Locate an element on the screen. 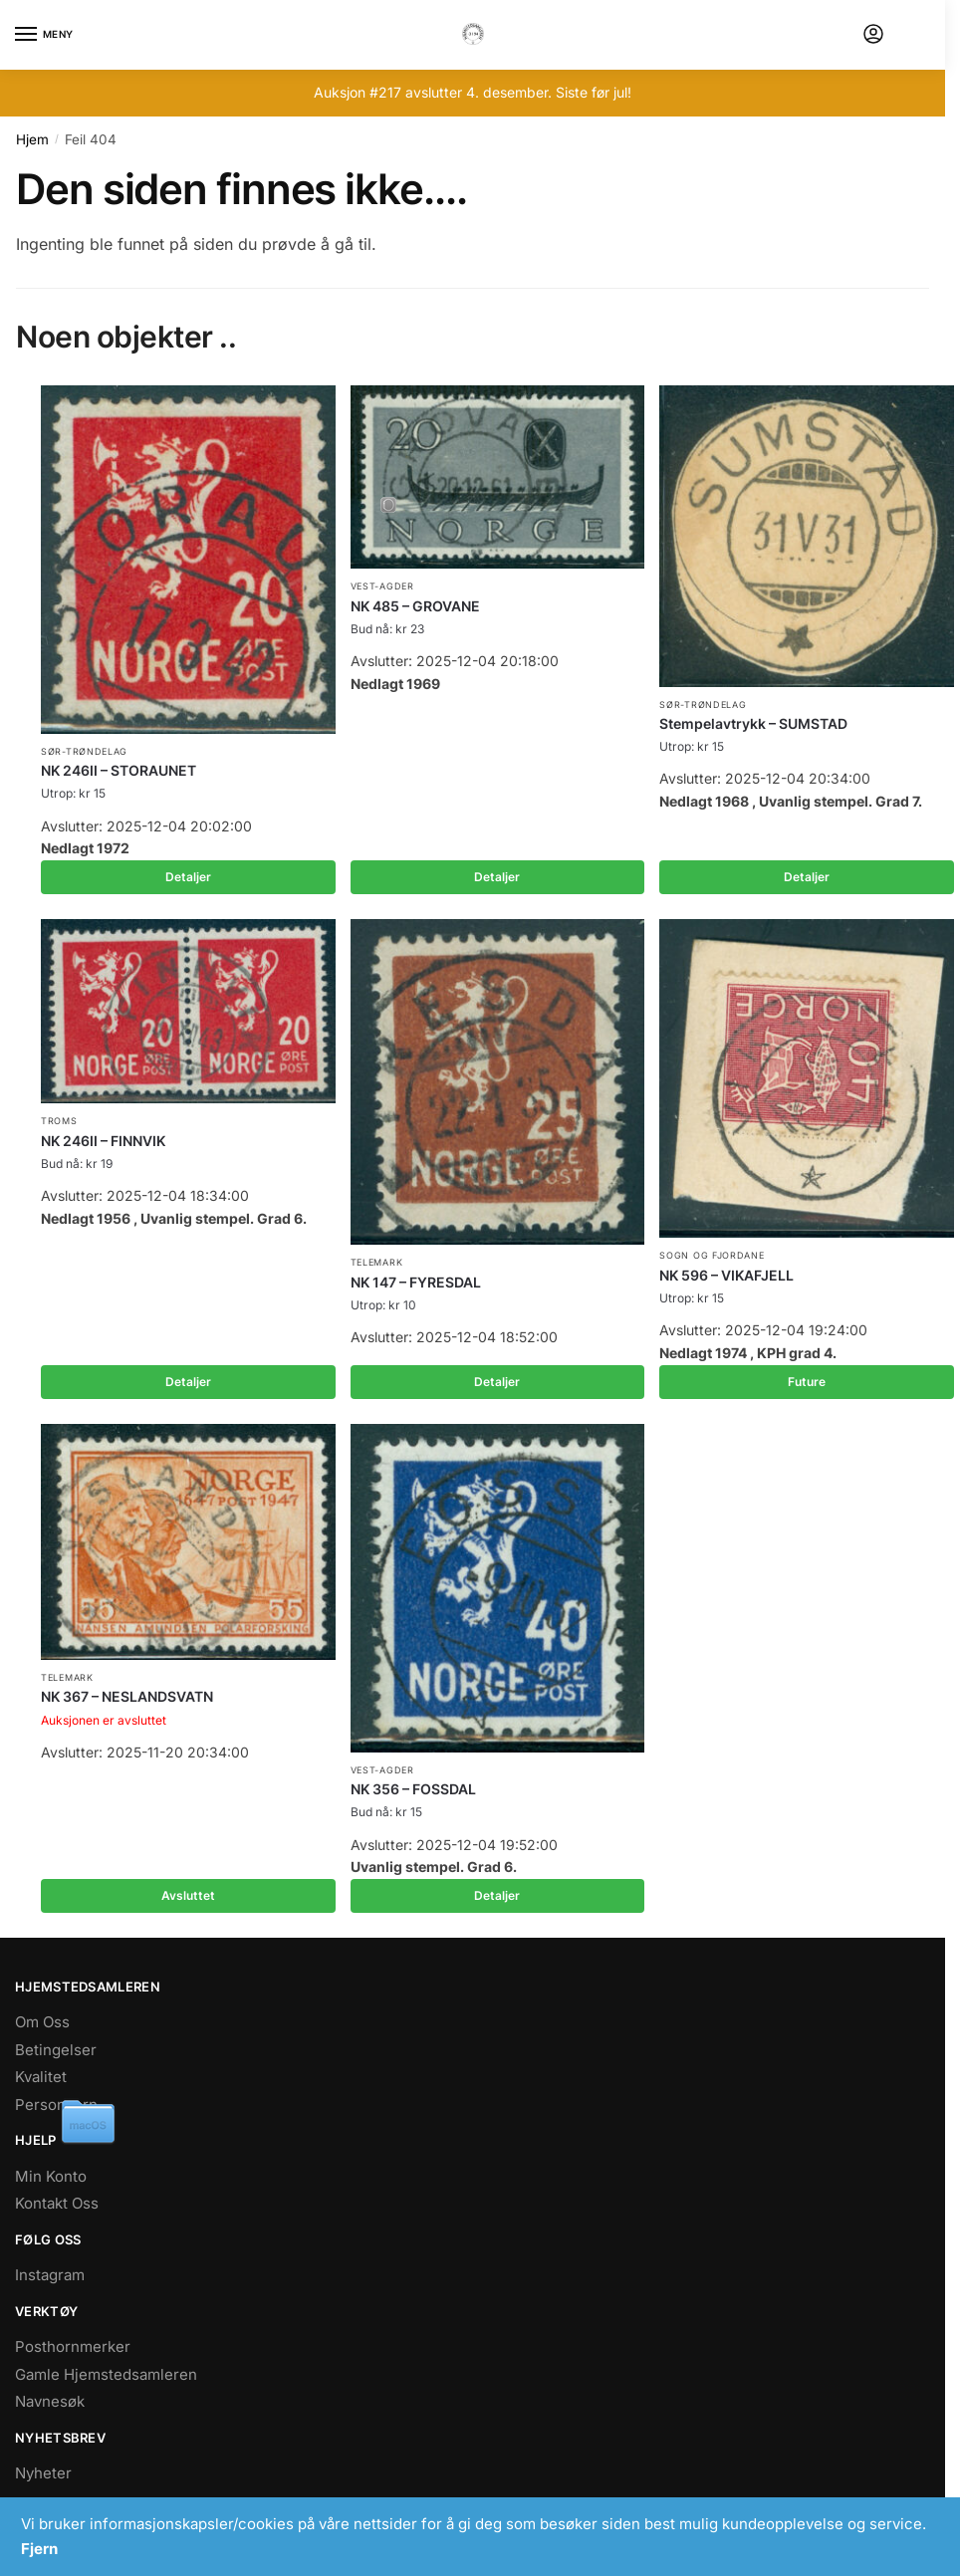  access macOS system files and folders is located at coordinates (88, 2121).